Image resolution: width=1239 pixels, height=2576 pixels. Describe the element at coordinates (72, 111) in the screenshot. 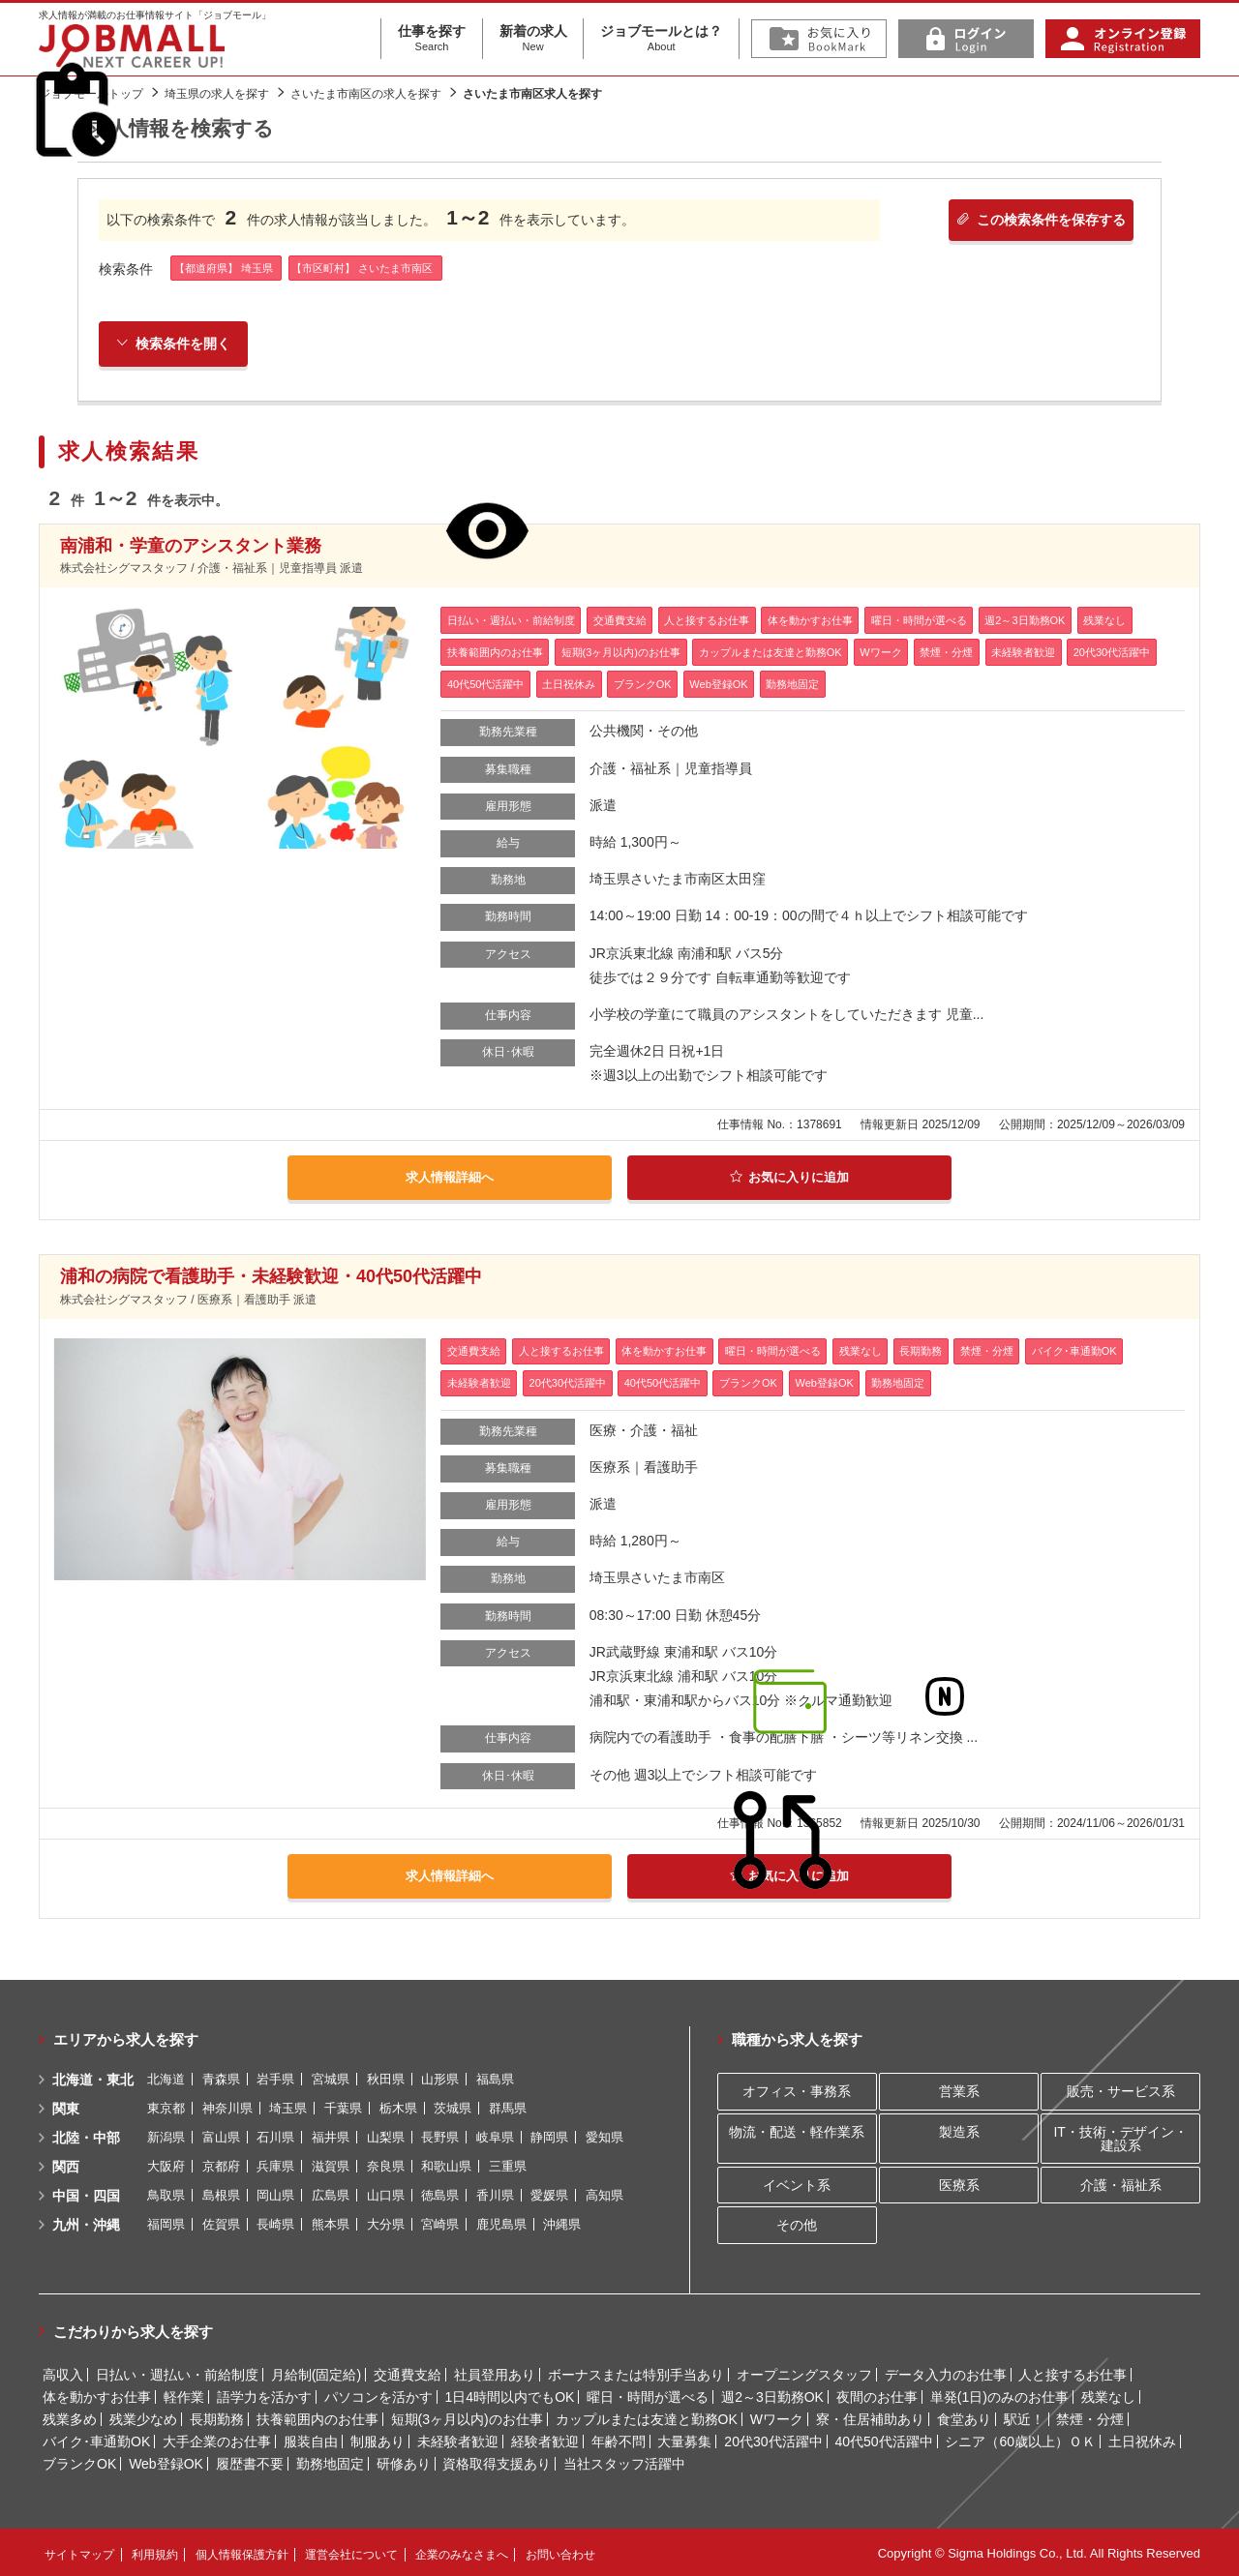

I see `view tasks awaiting completion` at that location.